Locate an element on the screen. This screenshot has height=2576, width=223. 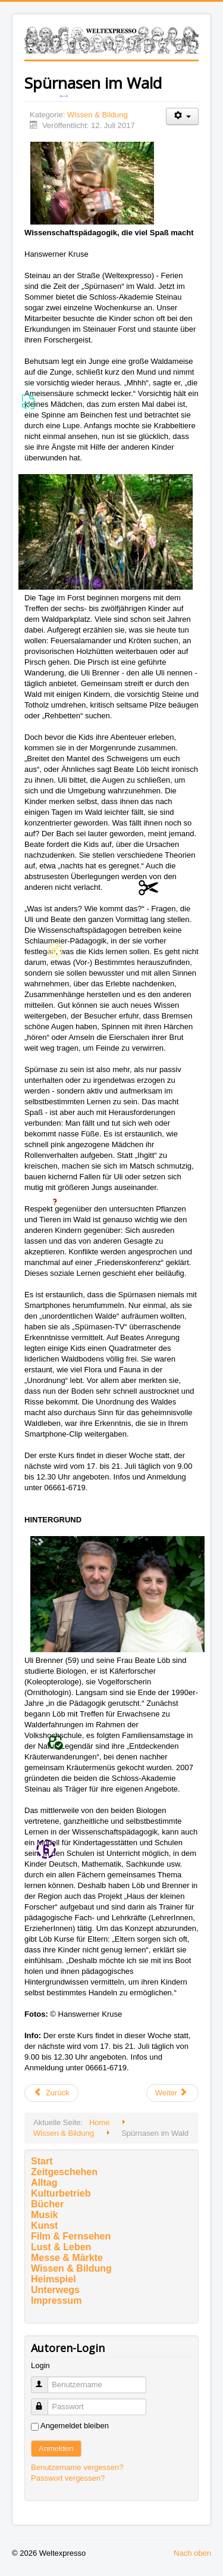
proceed to the next step is located at coordinates (64, 96).